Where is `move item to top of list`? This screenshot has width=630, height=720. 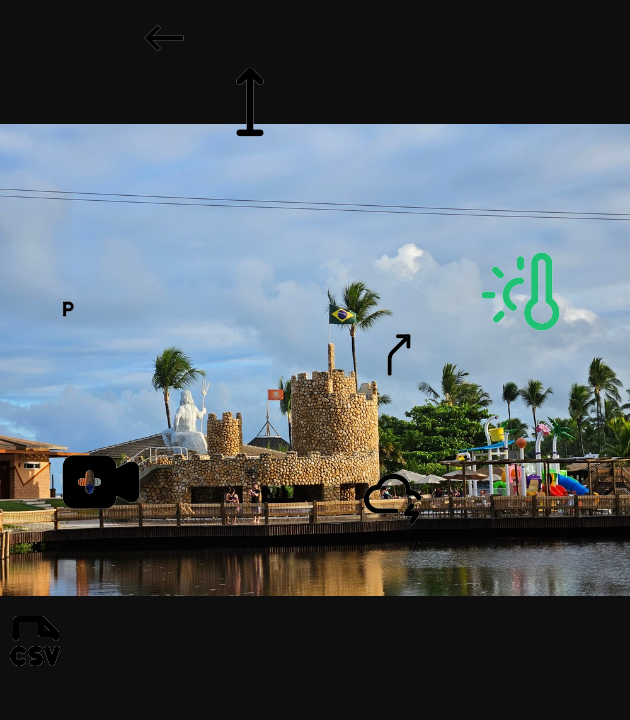
move item to top of list is located at coordinates (250, 102).